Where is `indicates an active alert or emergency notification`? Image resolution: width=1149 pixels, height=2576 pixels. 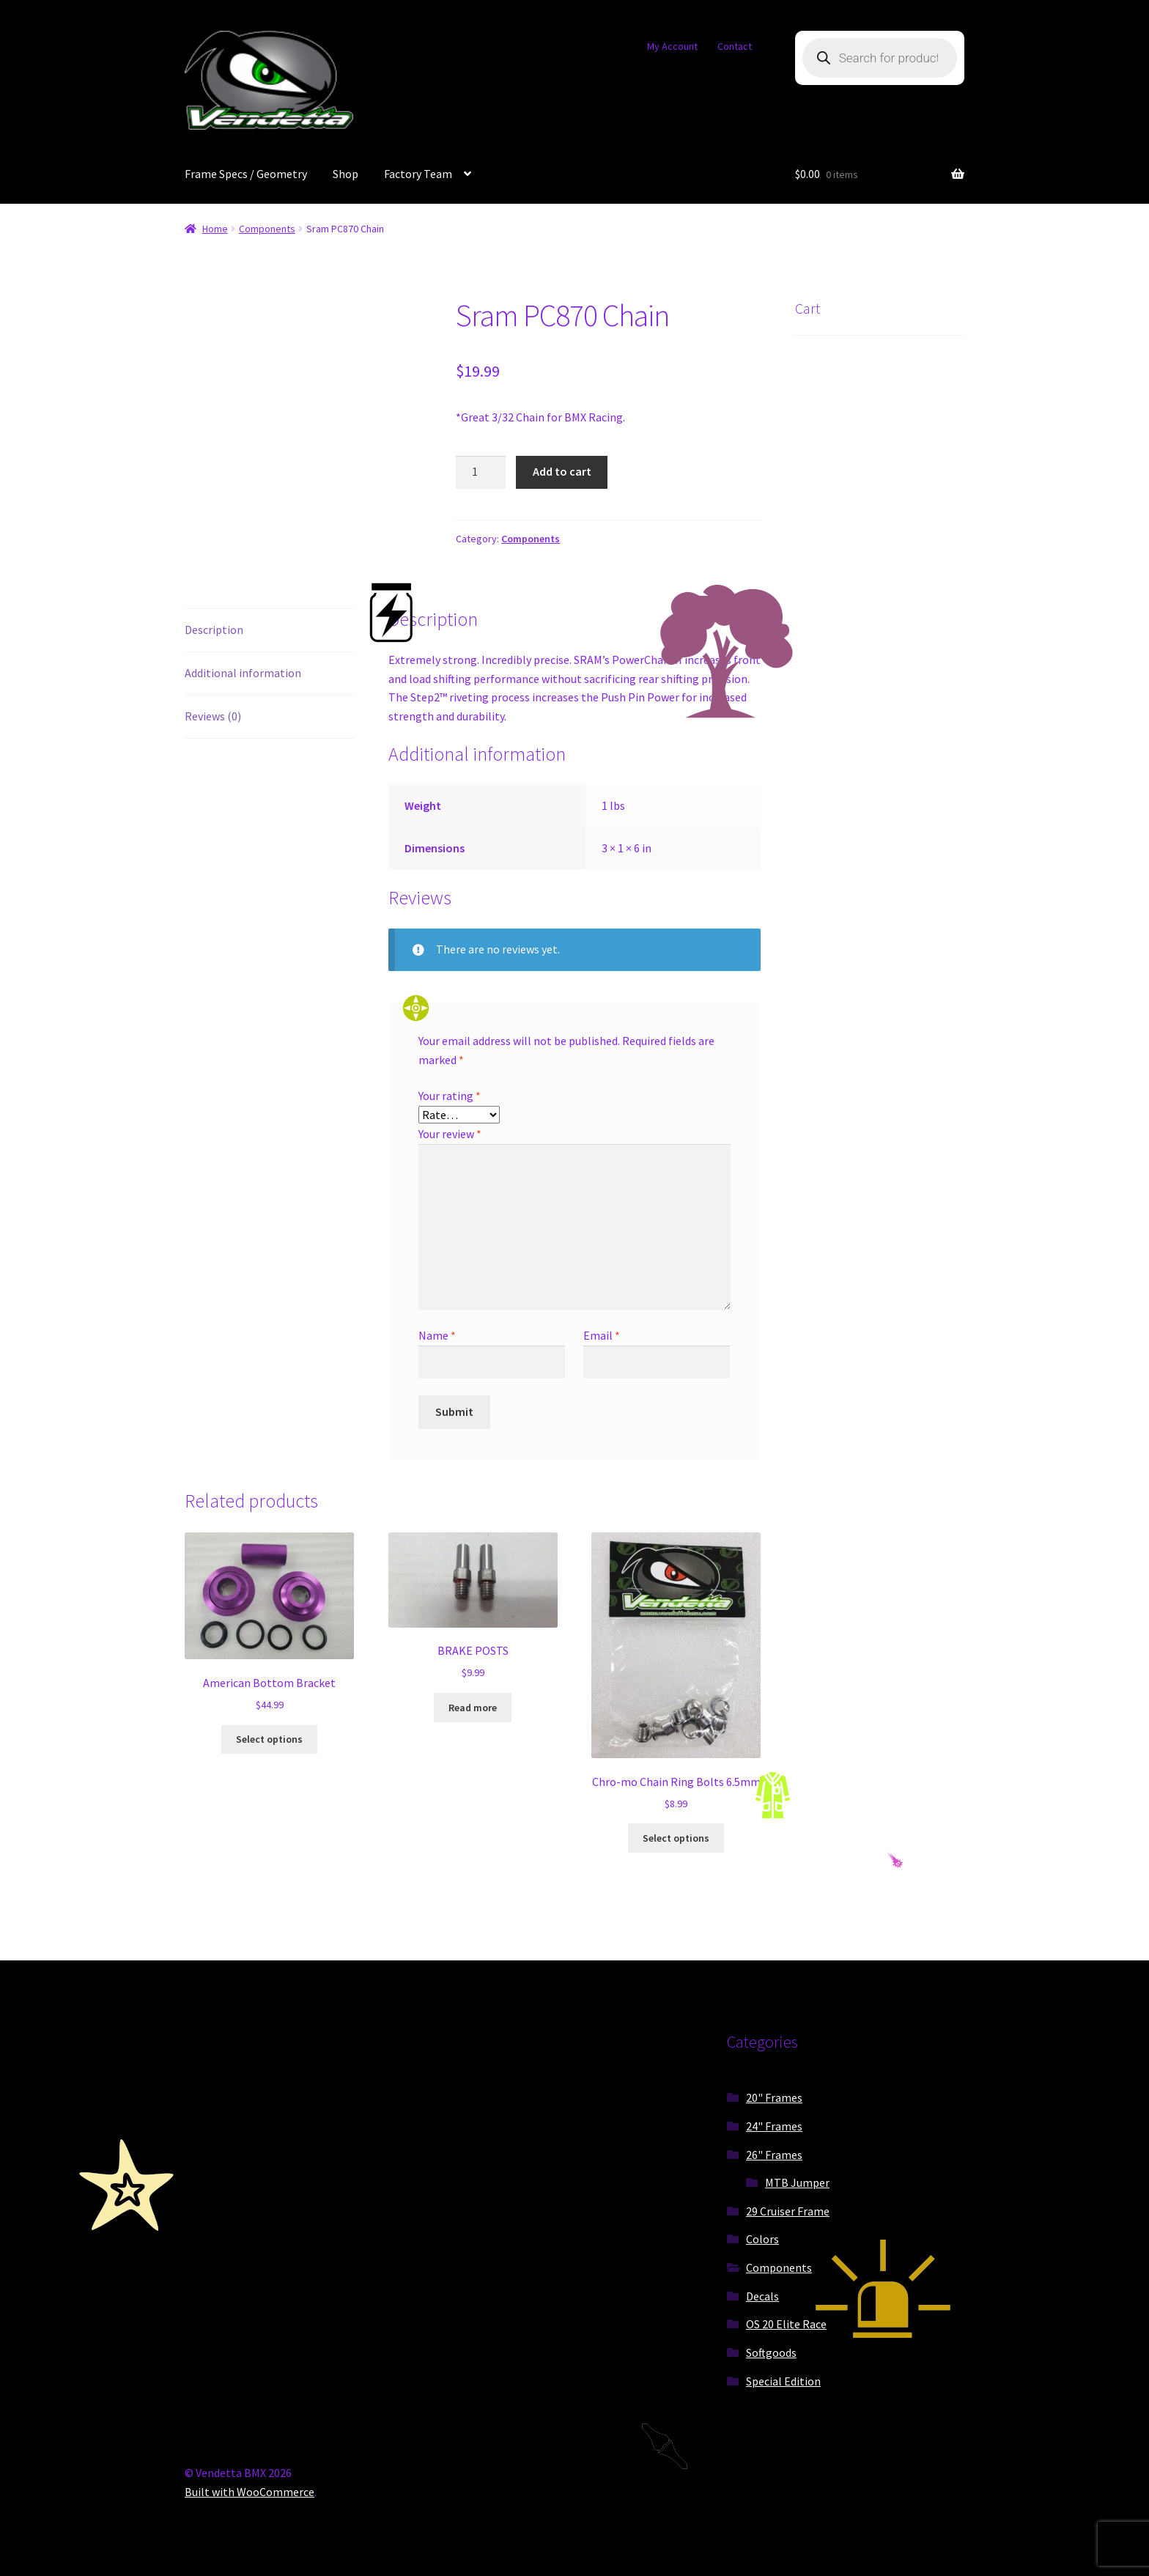 indicates an active alert or emergency notification is located at coordinates (883, 2289).